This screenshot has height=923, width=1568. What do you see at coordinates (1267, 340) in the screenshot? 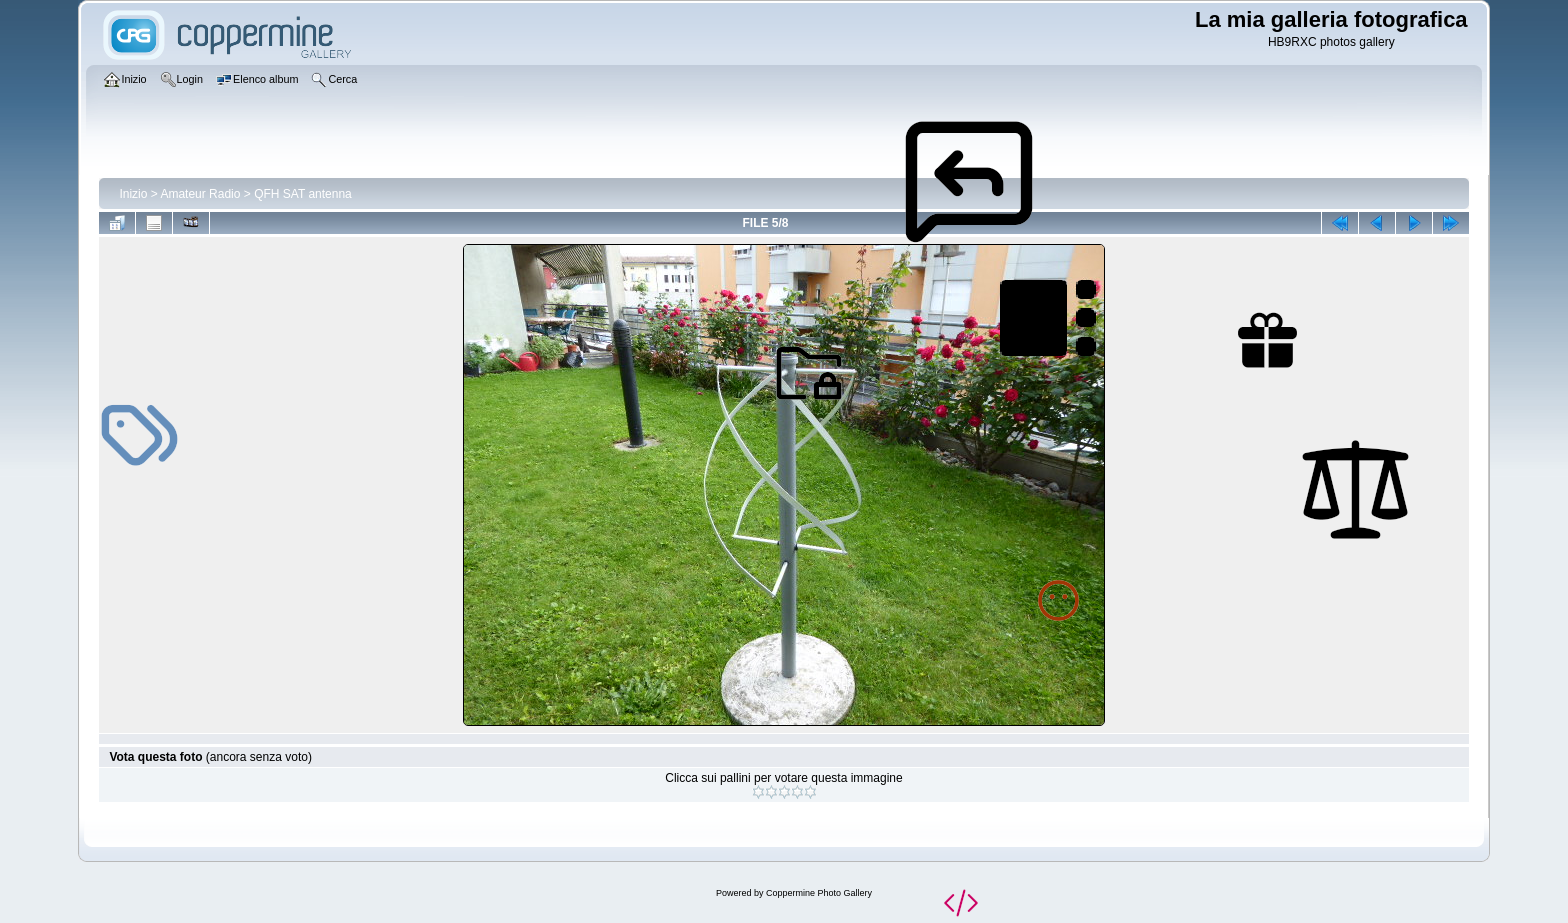
I see `access gifts or rewards` at bounding box center [1267, 340].